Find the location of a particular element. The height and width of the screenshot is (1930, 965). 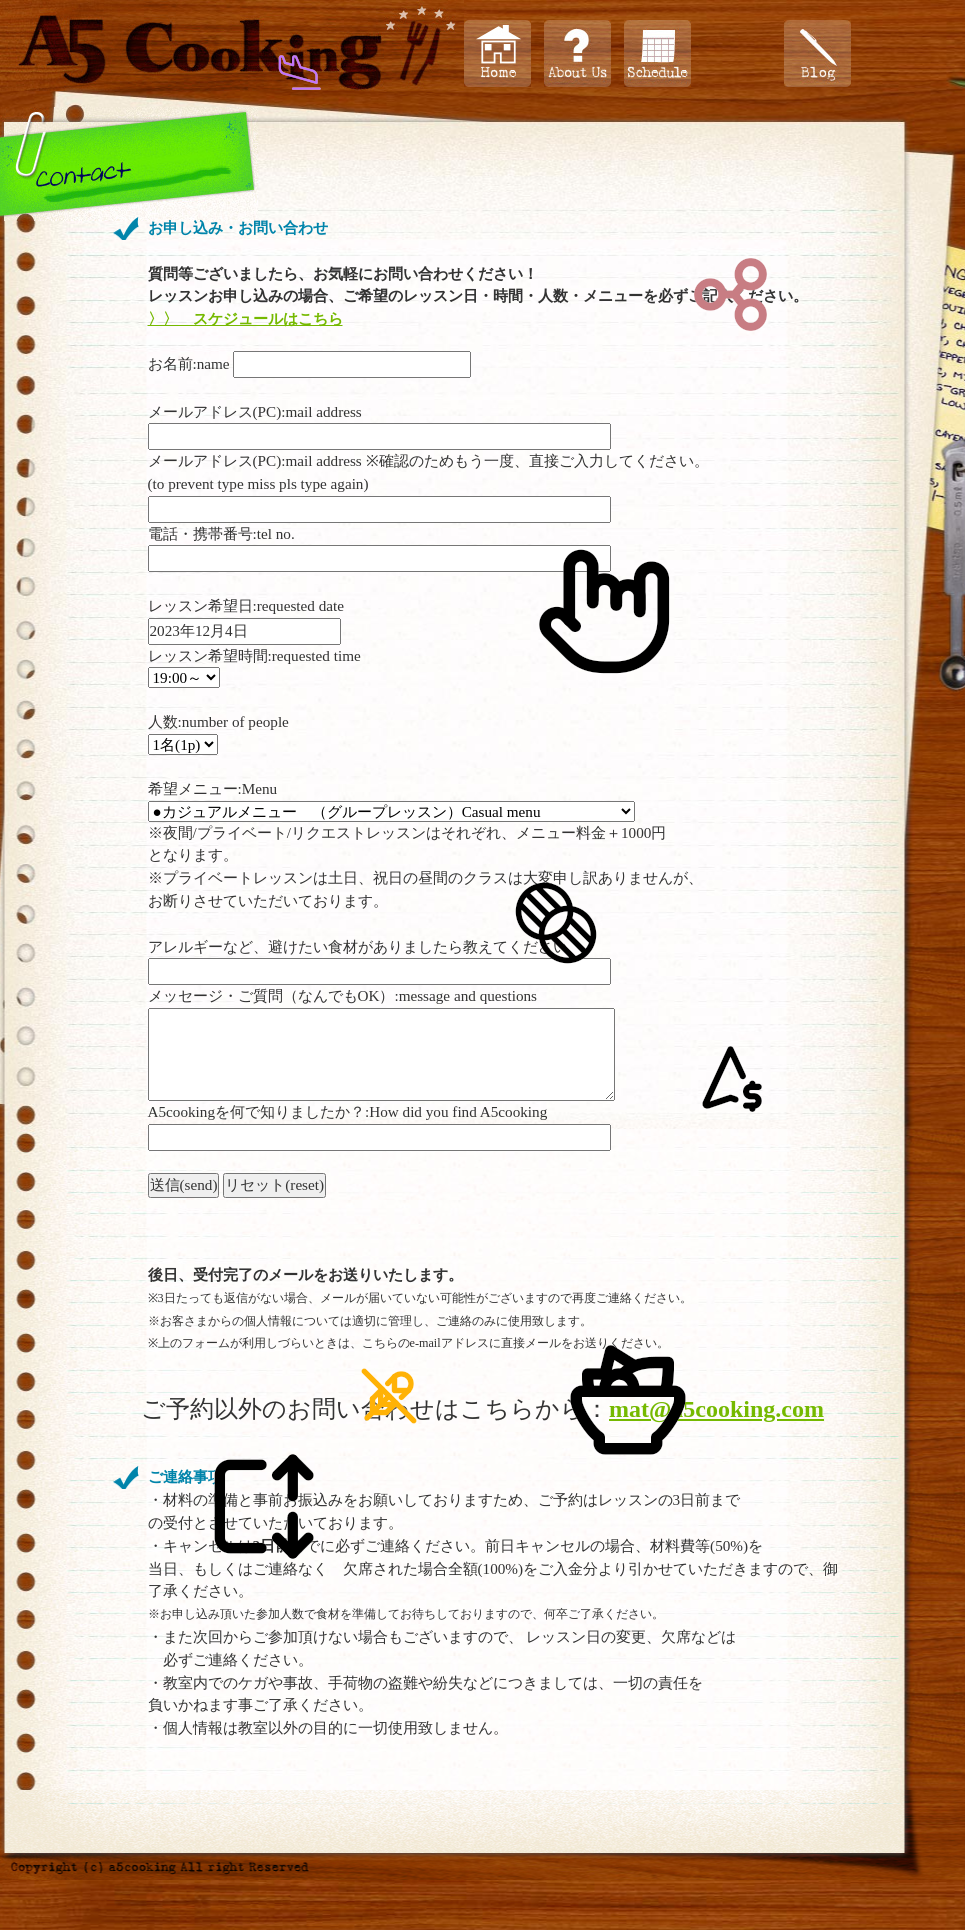

view ripple (XRP) cryptocurrency balance is located at coordinates (730, 294).